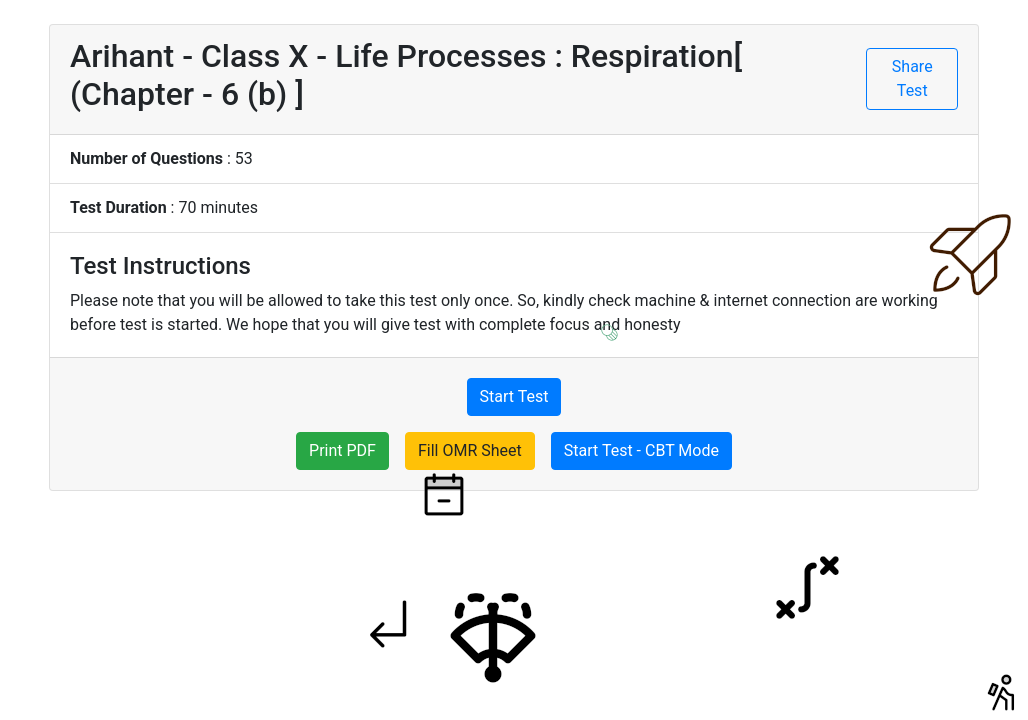  What do you see at coordinates (609, 332) in the screenshot?
I see `subtract or remove a shape from selection` at bounding box center [609, 332].